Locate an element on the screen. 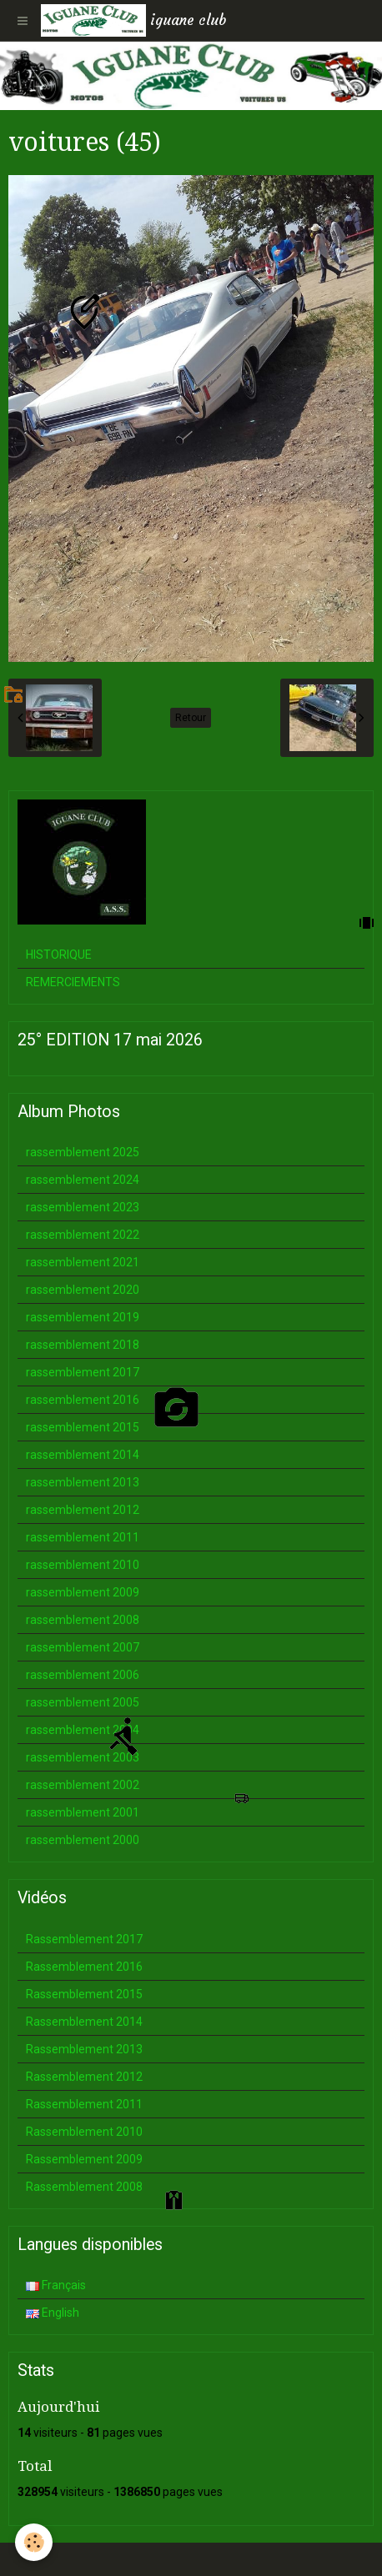  track your delivery status is located at coordinates (241, 1797).